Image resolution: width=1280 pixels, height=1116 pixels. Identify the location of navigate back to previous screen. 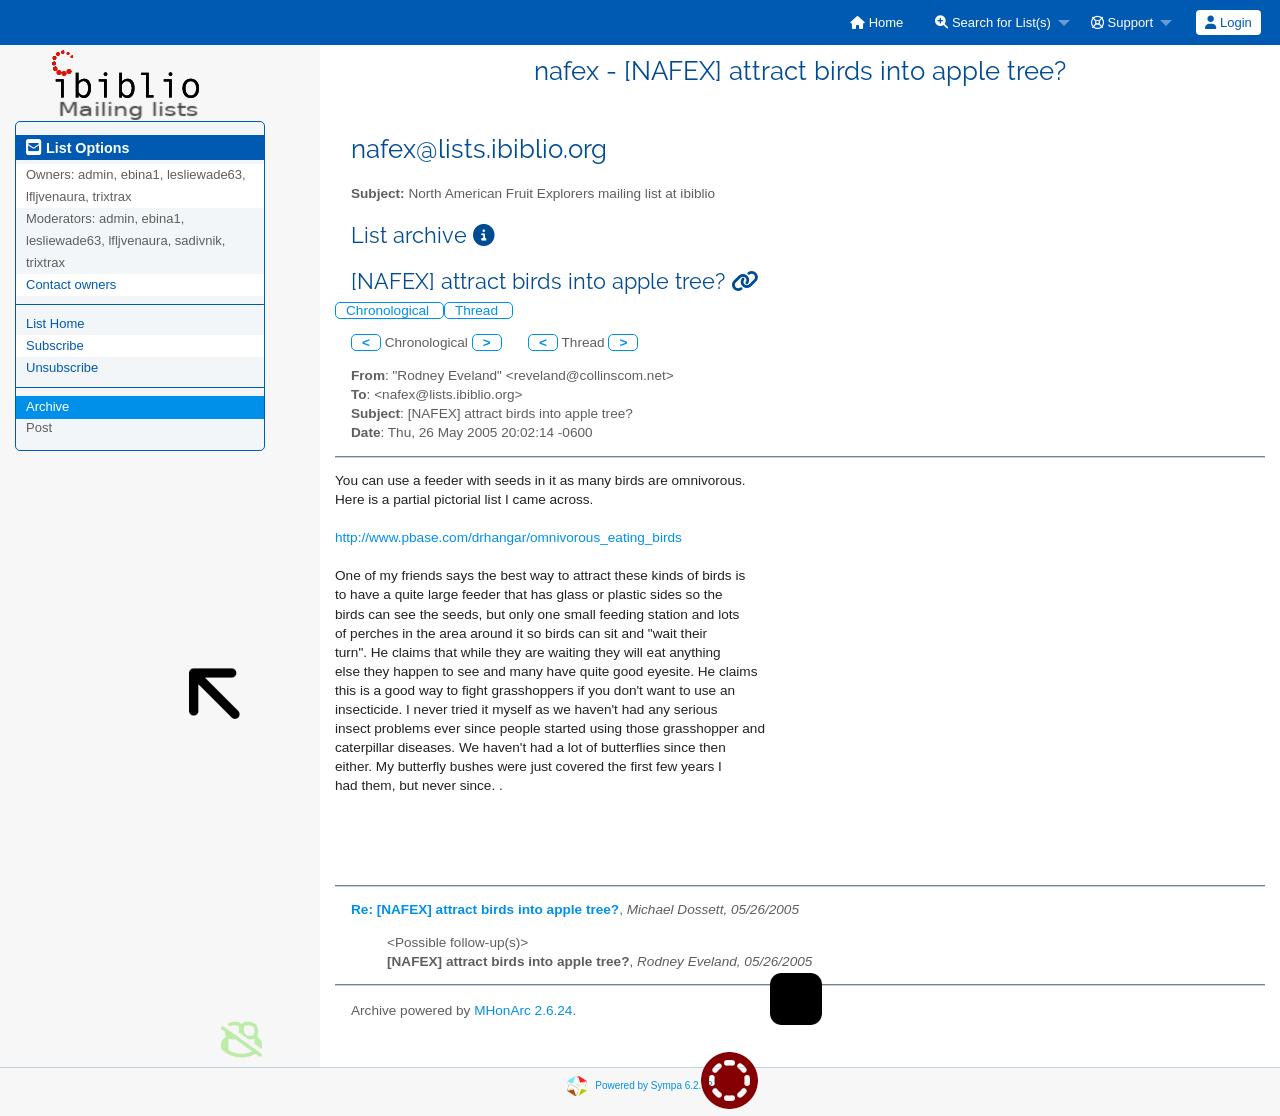
(214, 693).